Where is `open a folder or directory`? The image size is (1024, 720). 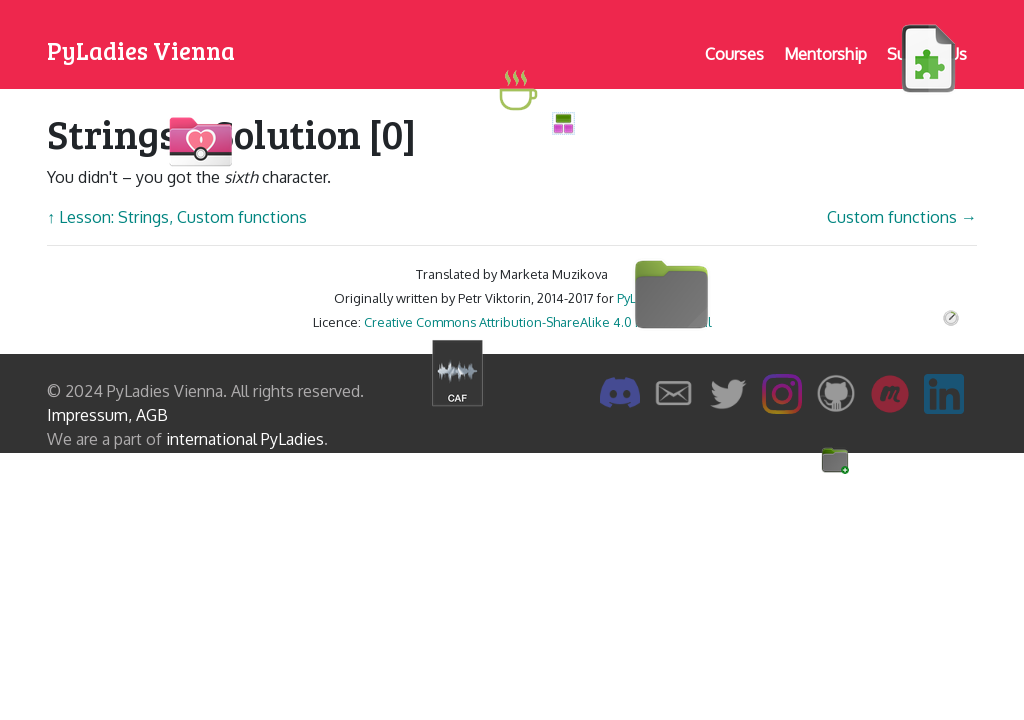 open a folder or directory is located at coordinates (671, 294).